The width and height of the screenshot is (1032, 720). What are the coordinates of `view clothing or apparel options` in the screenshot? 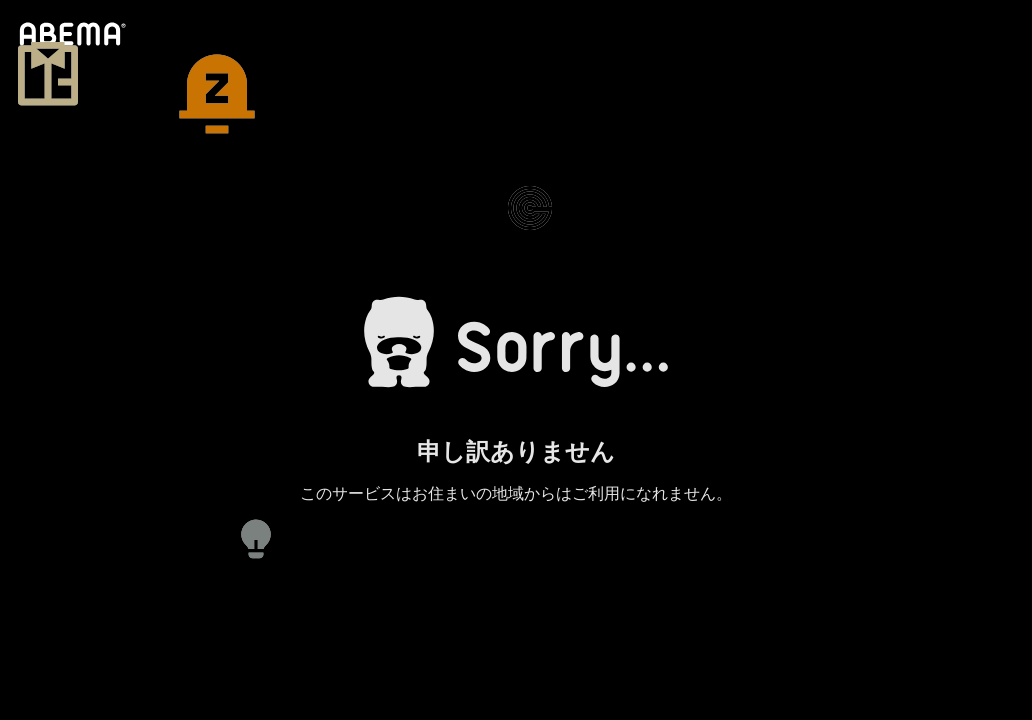 It's located at (48, 72).